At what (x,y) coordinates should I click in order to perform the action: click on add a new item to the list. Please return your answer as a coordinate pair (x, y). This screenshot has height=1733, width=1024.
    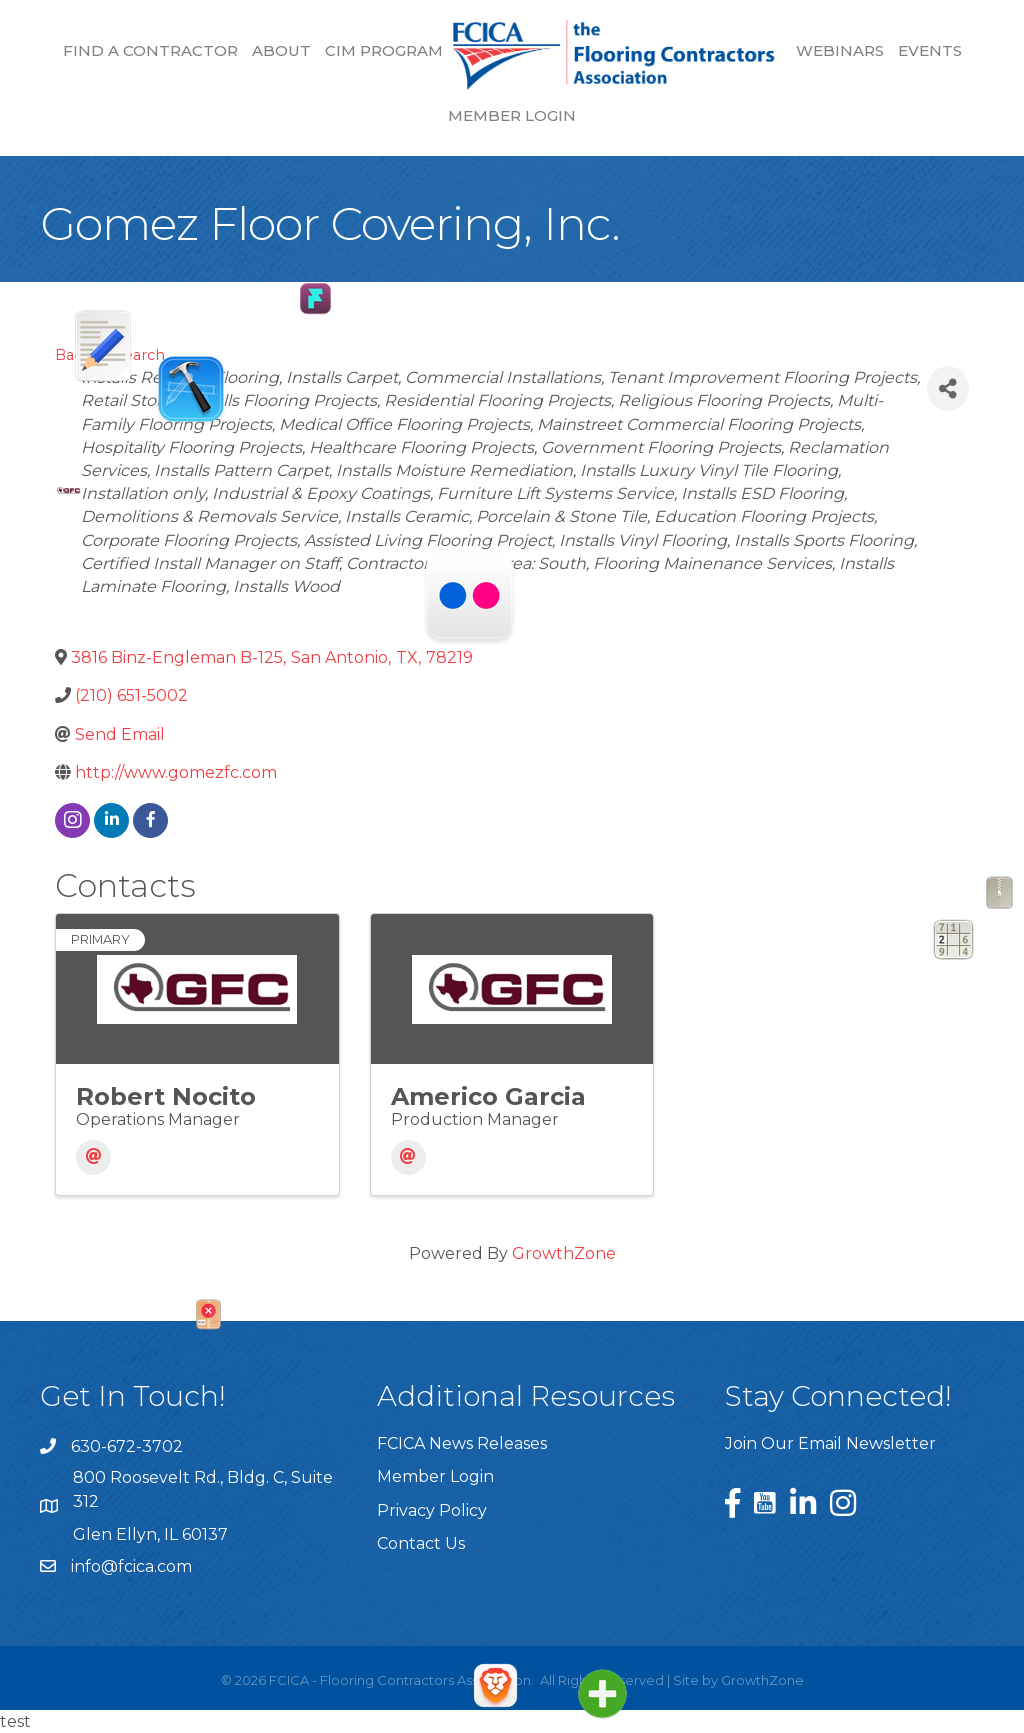
    Looking at the image, I should click on (602, 1694).